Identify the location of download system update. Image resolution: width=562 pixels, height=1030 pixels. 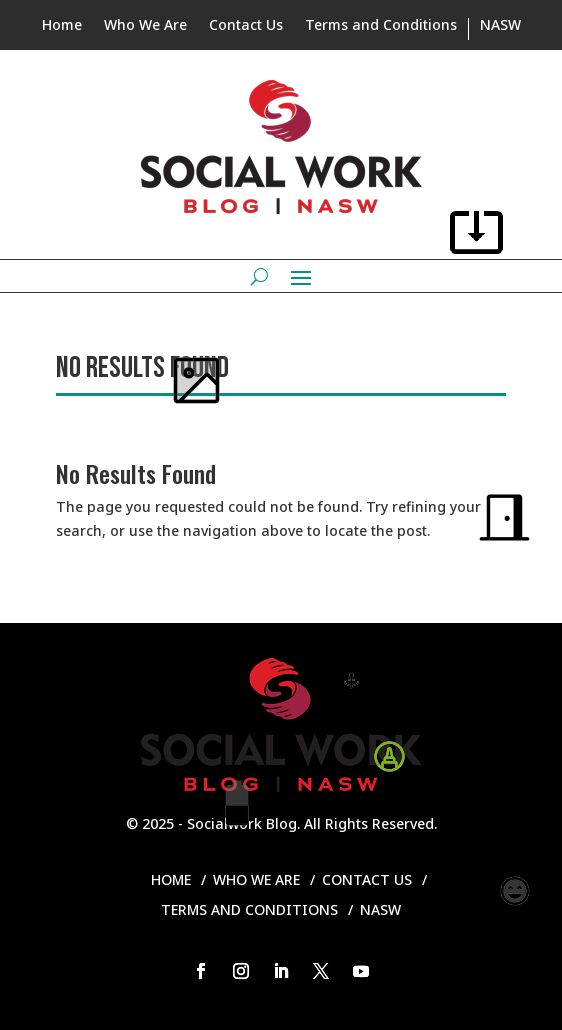
(476, 232).